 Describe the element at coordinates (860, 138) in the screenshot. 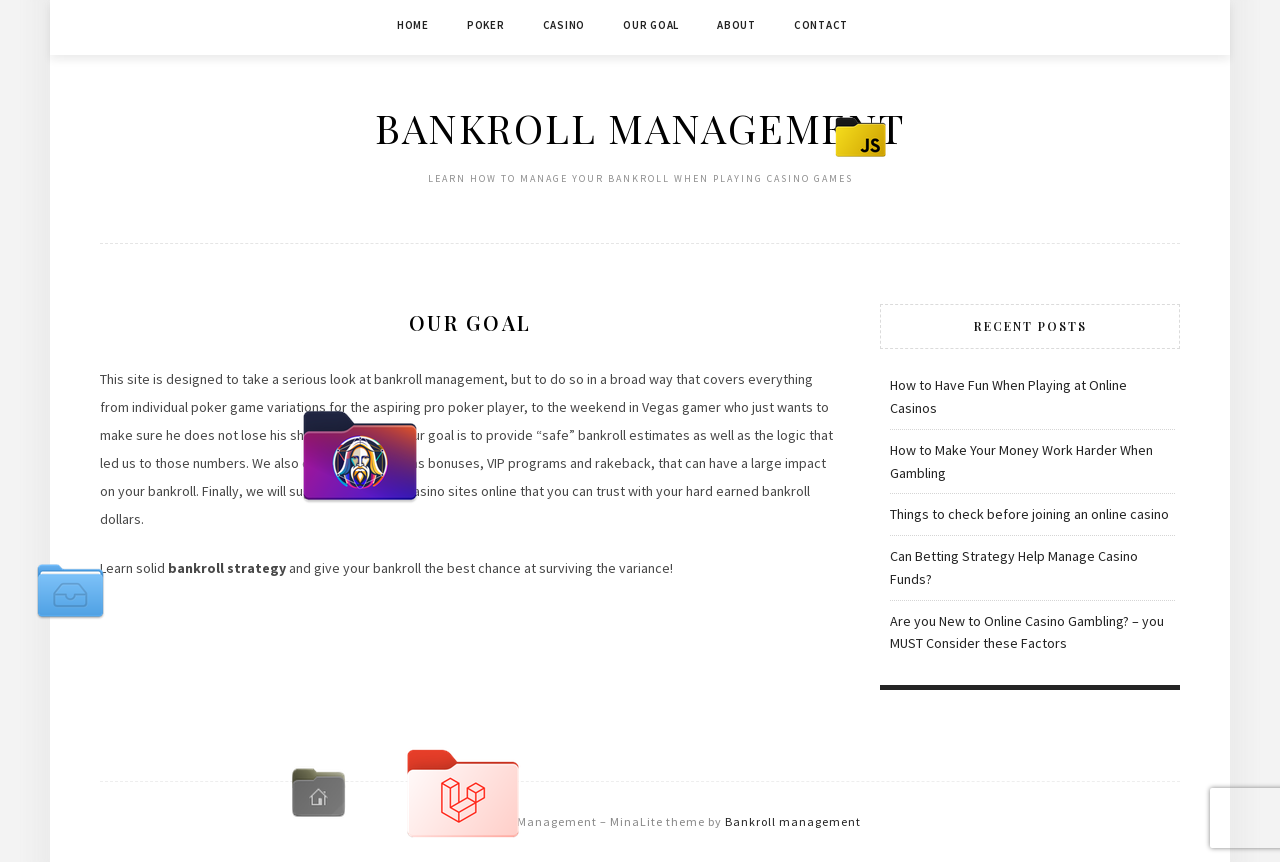

I see `open folder containing javascript files` at that location.